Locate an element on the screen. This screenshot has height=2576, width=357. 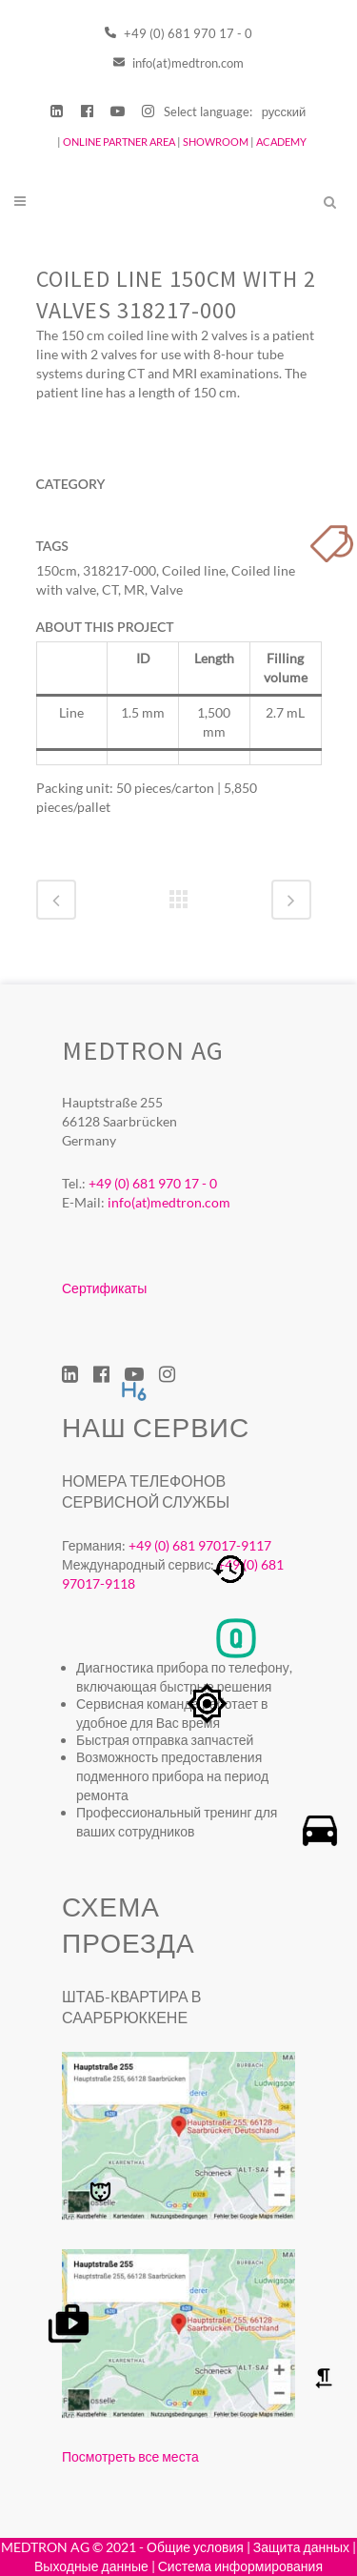
estimated time of arrival for your ride is located at coordinates (320, 1831).